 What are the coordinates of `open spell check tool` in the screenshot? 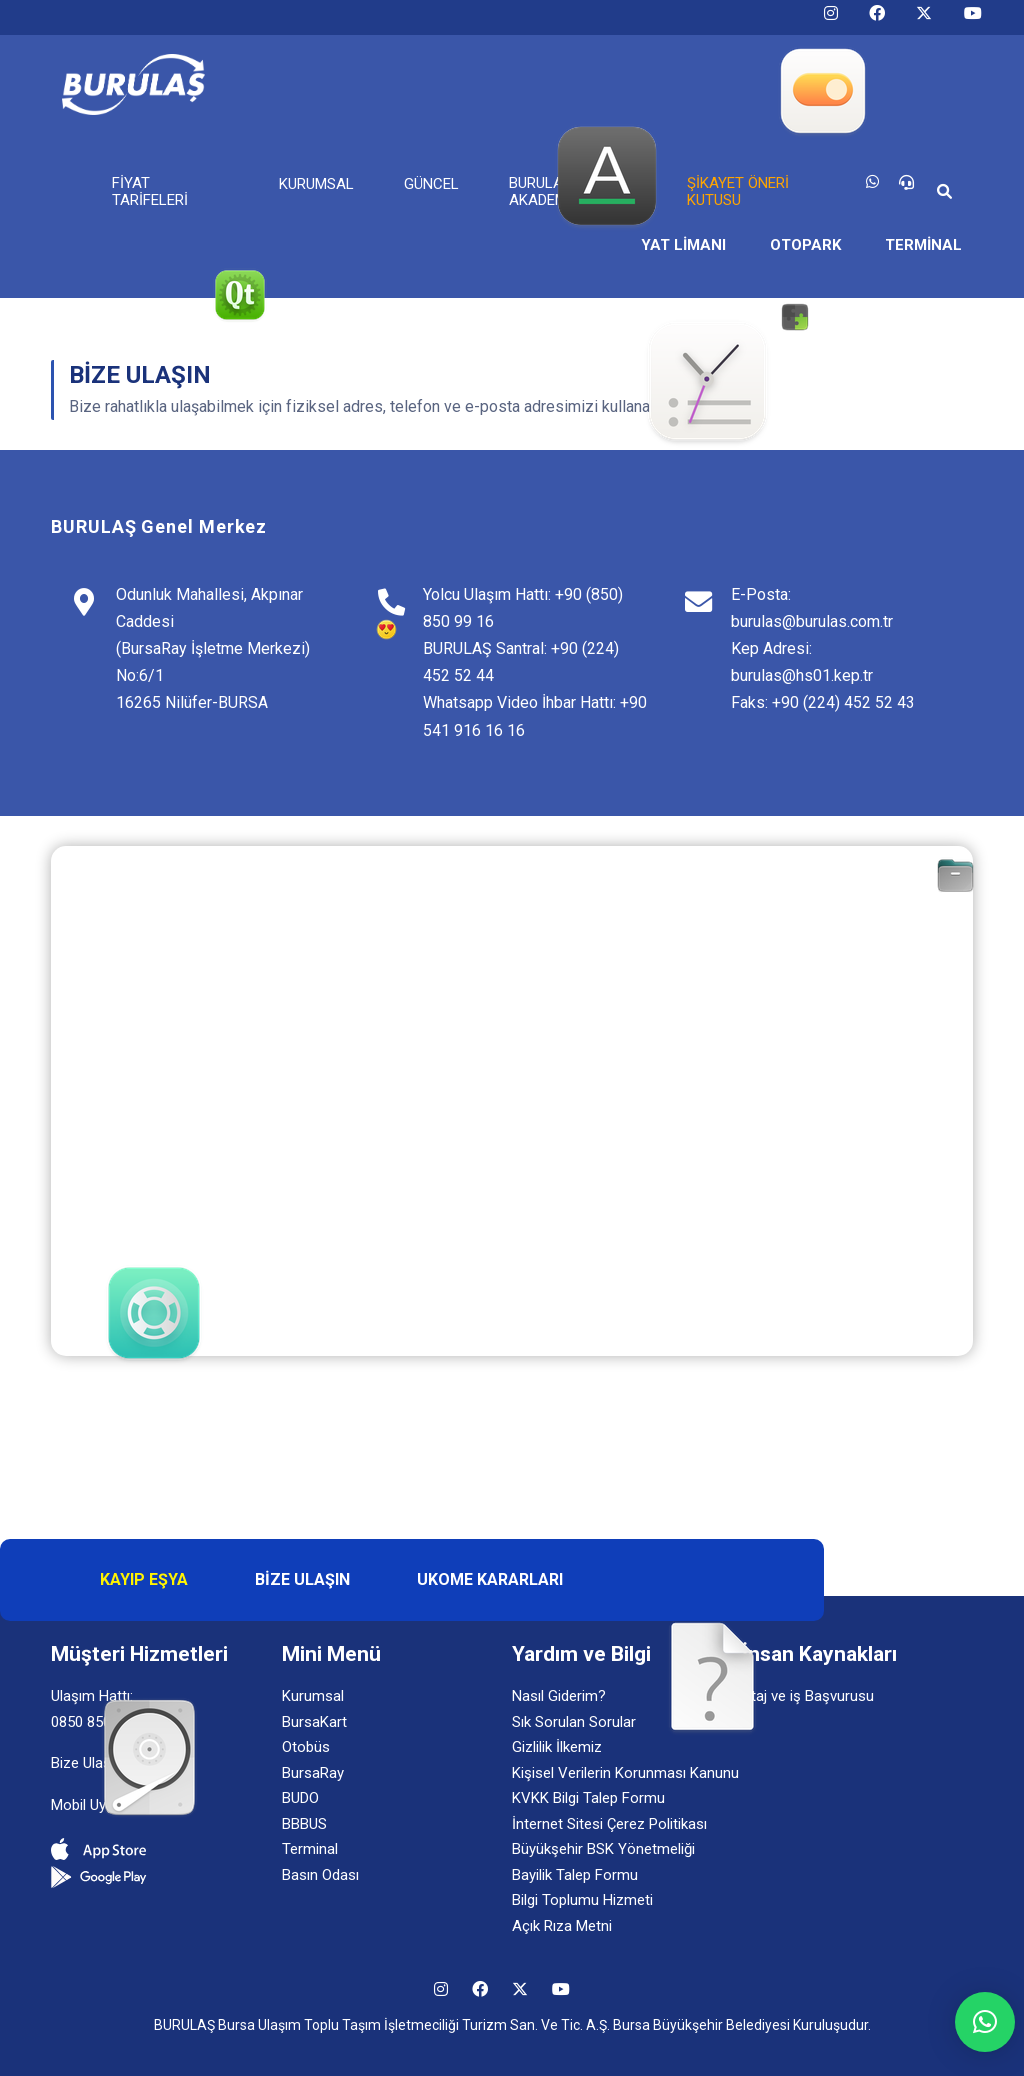 It's located at (607, 176).